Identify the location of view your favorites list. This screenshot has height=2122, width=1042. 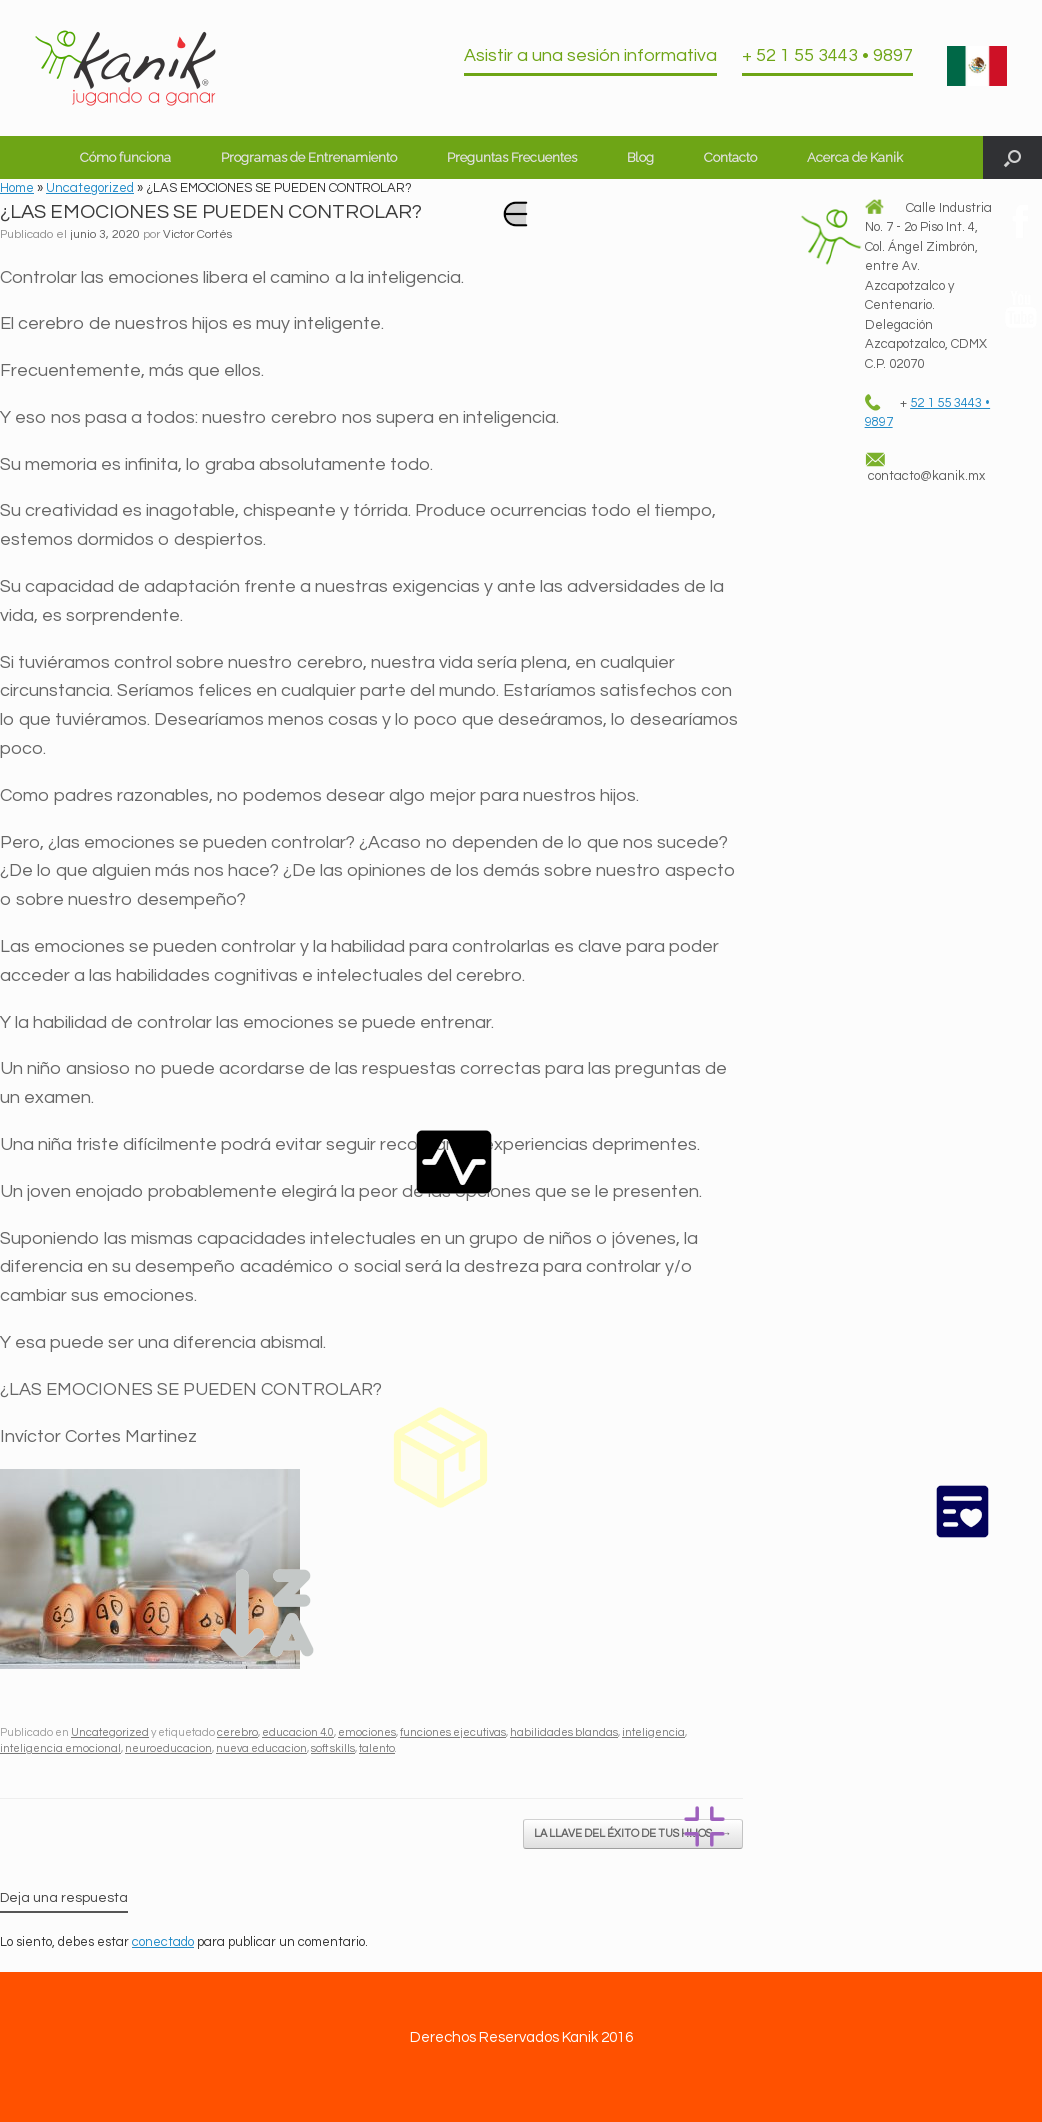
(962, 1511).